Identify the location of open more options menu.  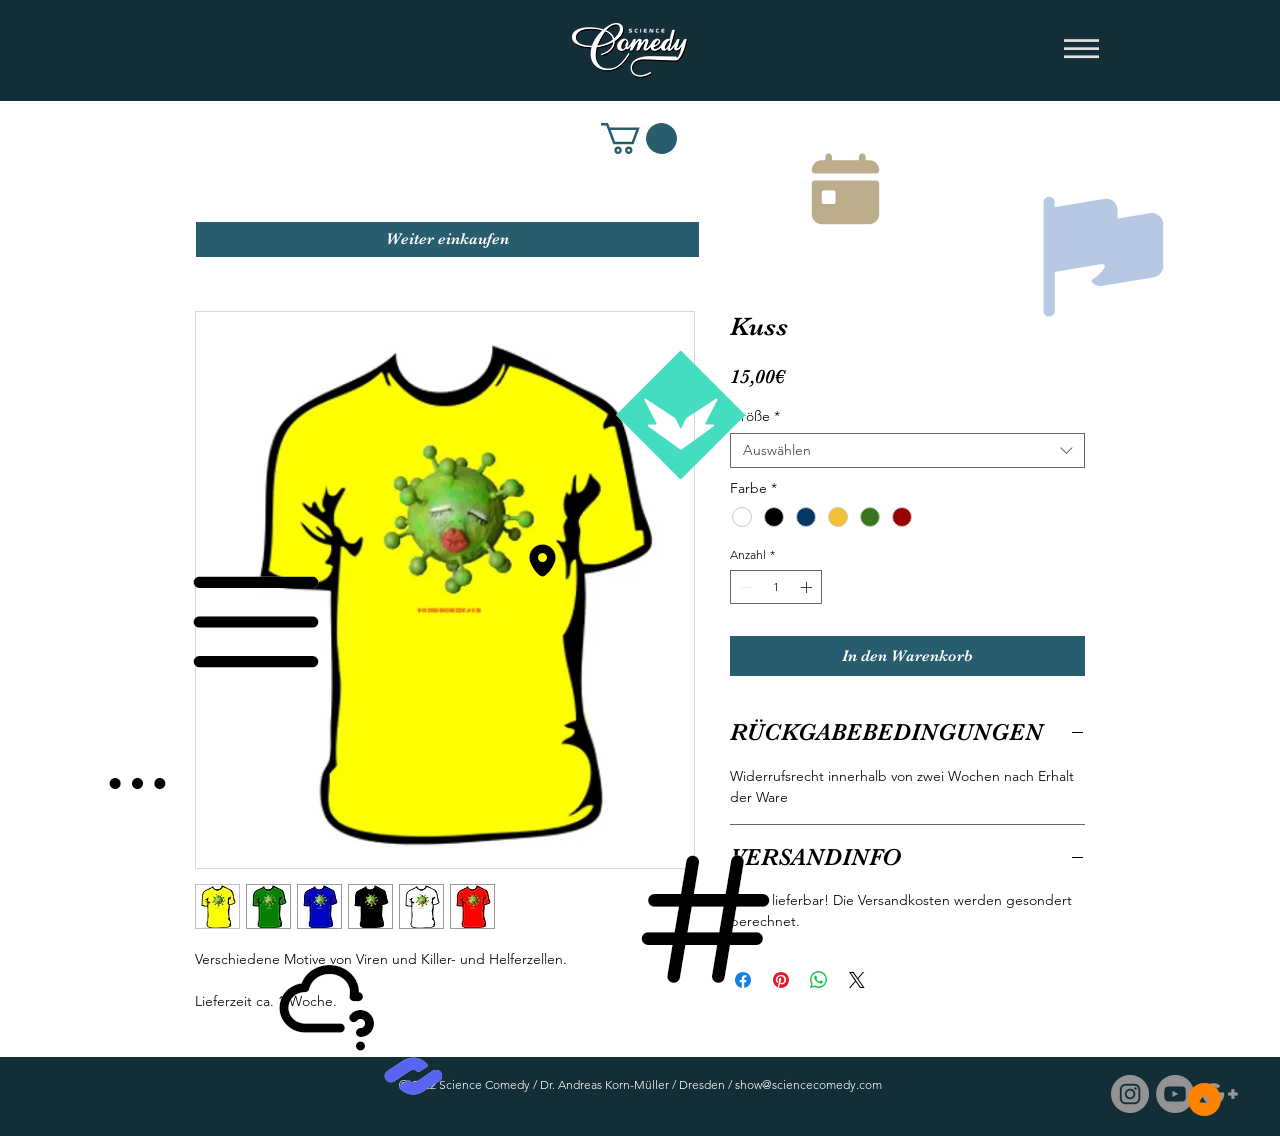
(137, 783).